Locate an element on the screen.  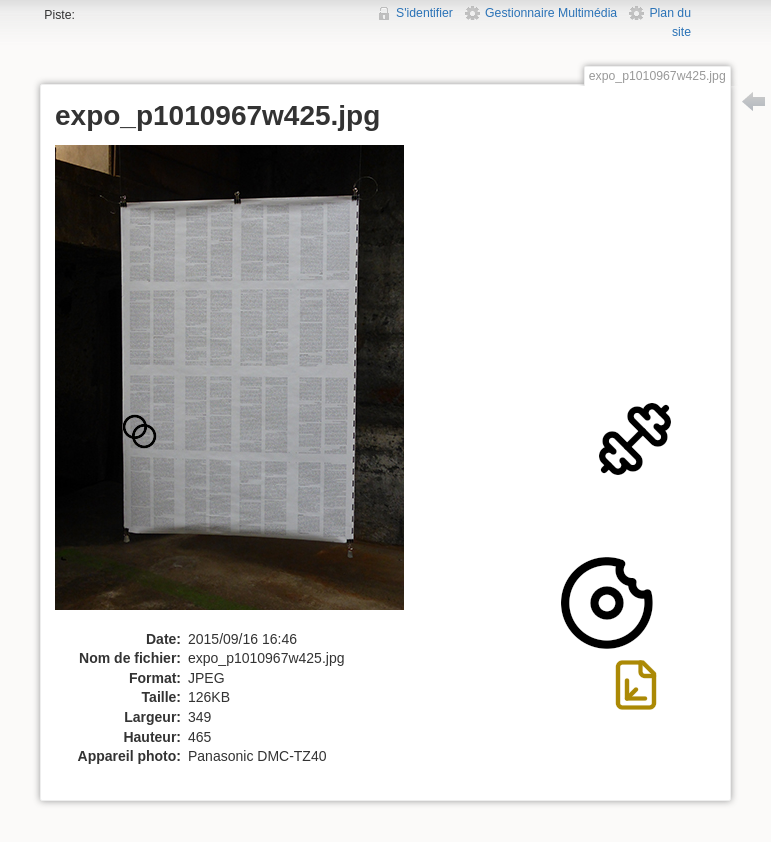
view 3d model or visualization file is located at coordinates (636, 685).